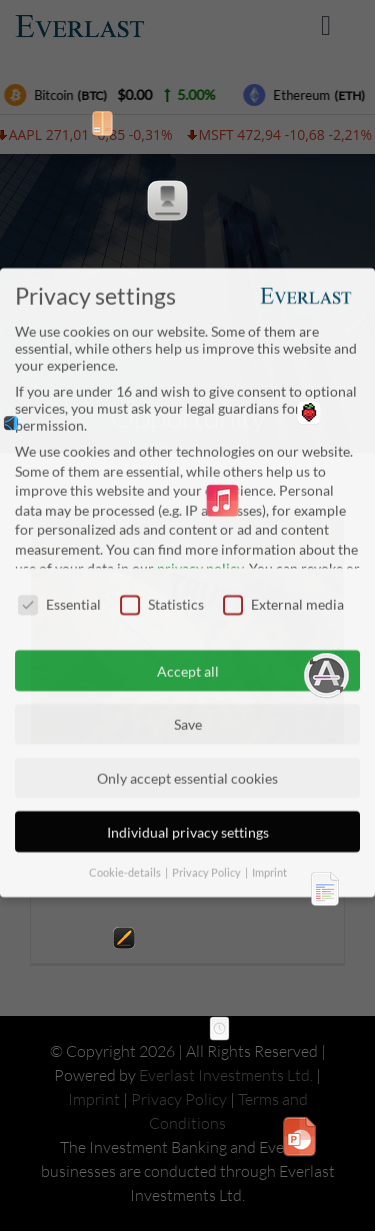  I want to click on check for and install software updates, so click(326, 675).